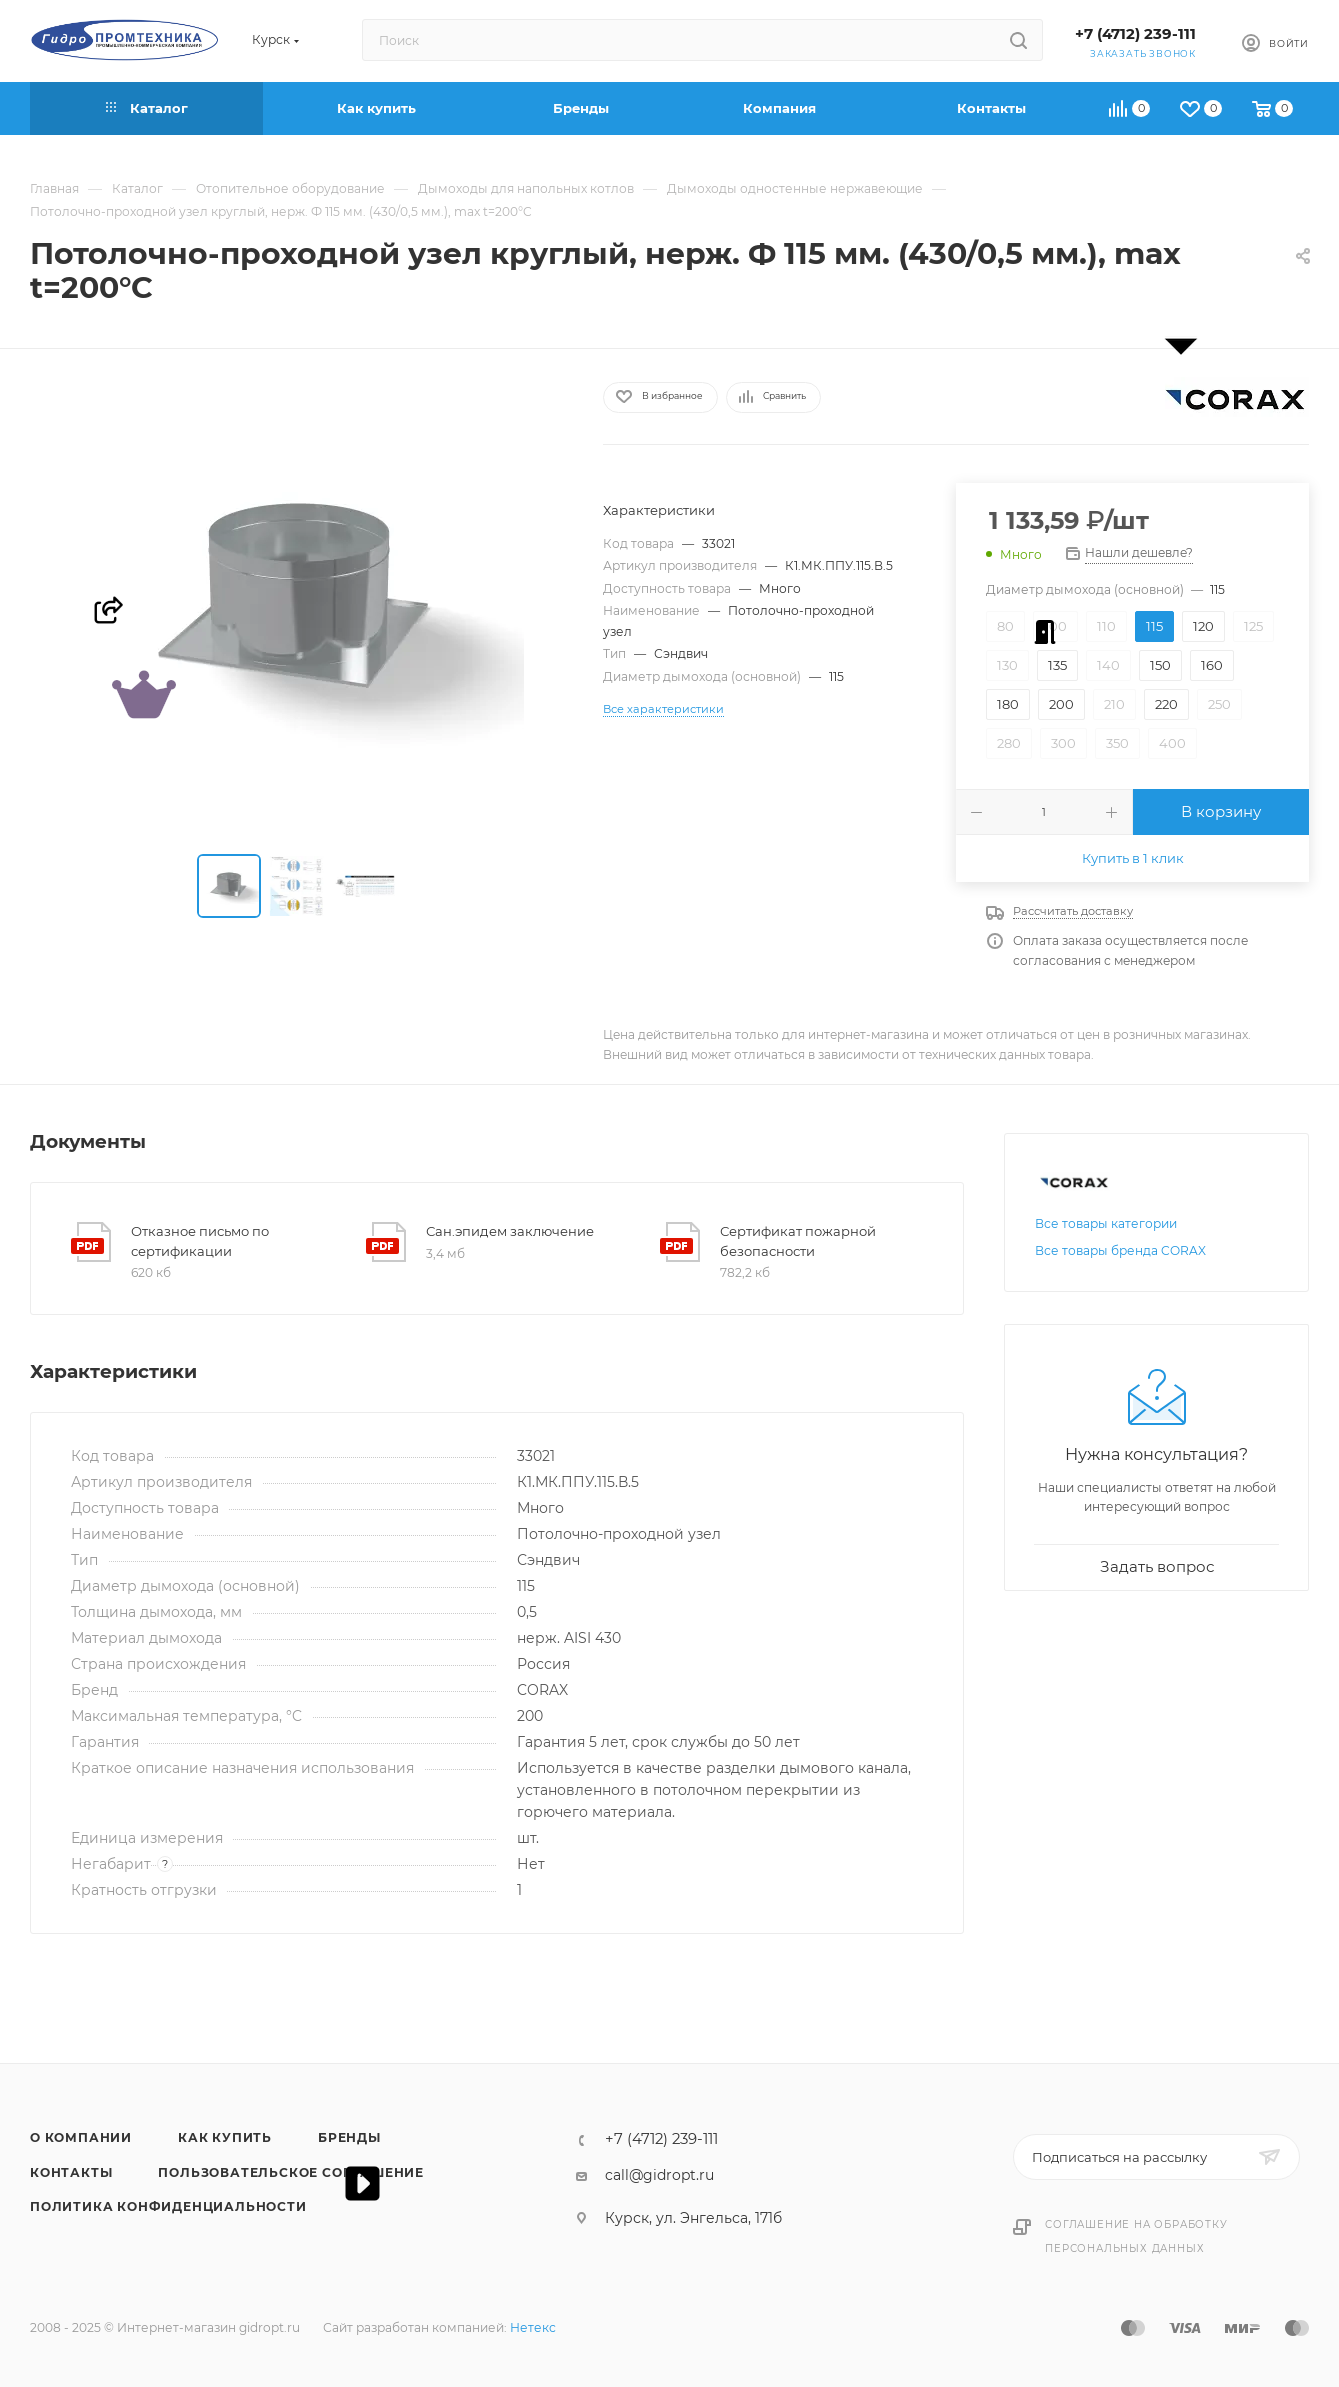 The height and width of the screenshot is (2387, 1339). I want to click on share this content externally, so click(108, 610).